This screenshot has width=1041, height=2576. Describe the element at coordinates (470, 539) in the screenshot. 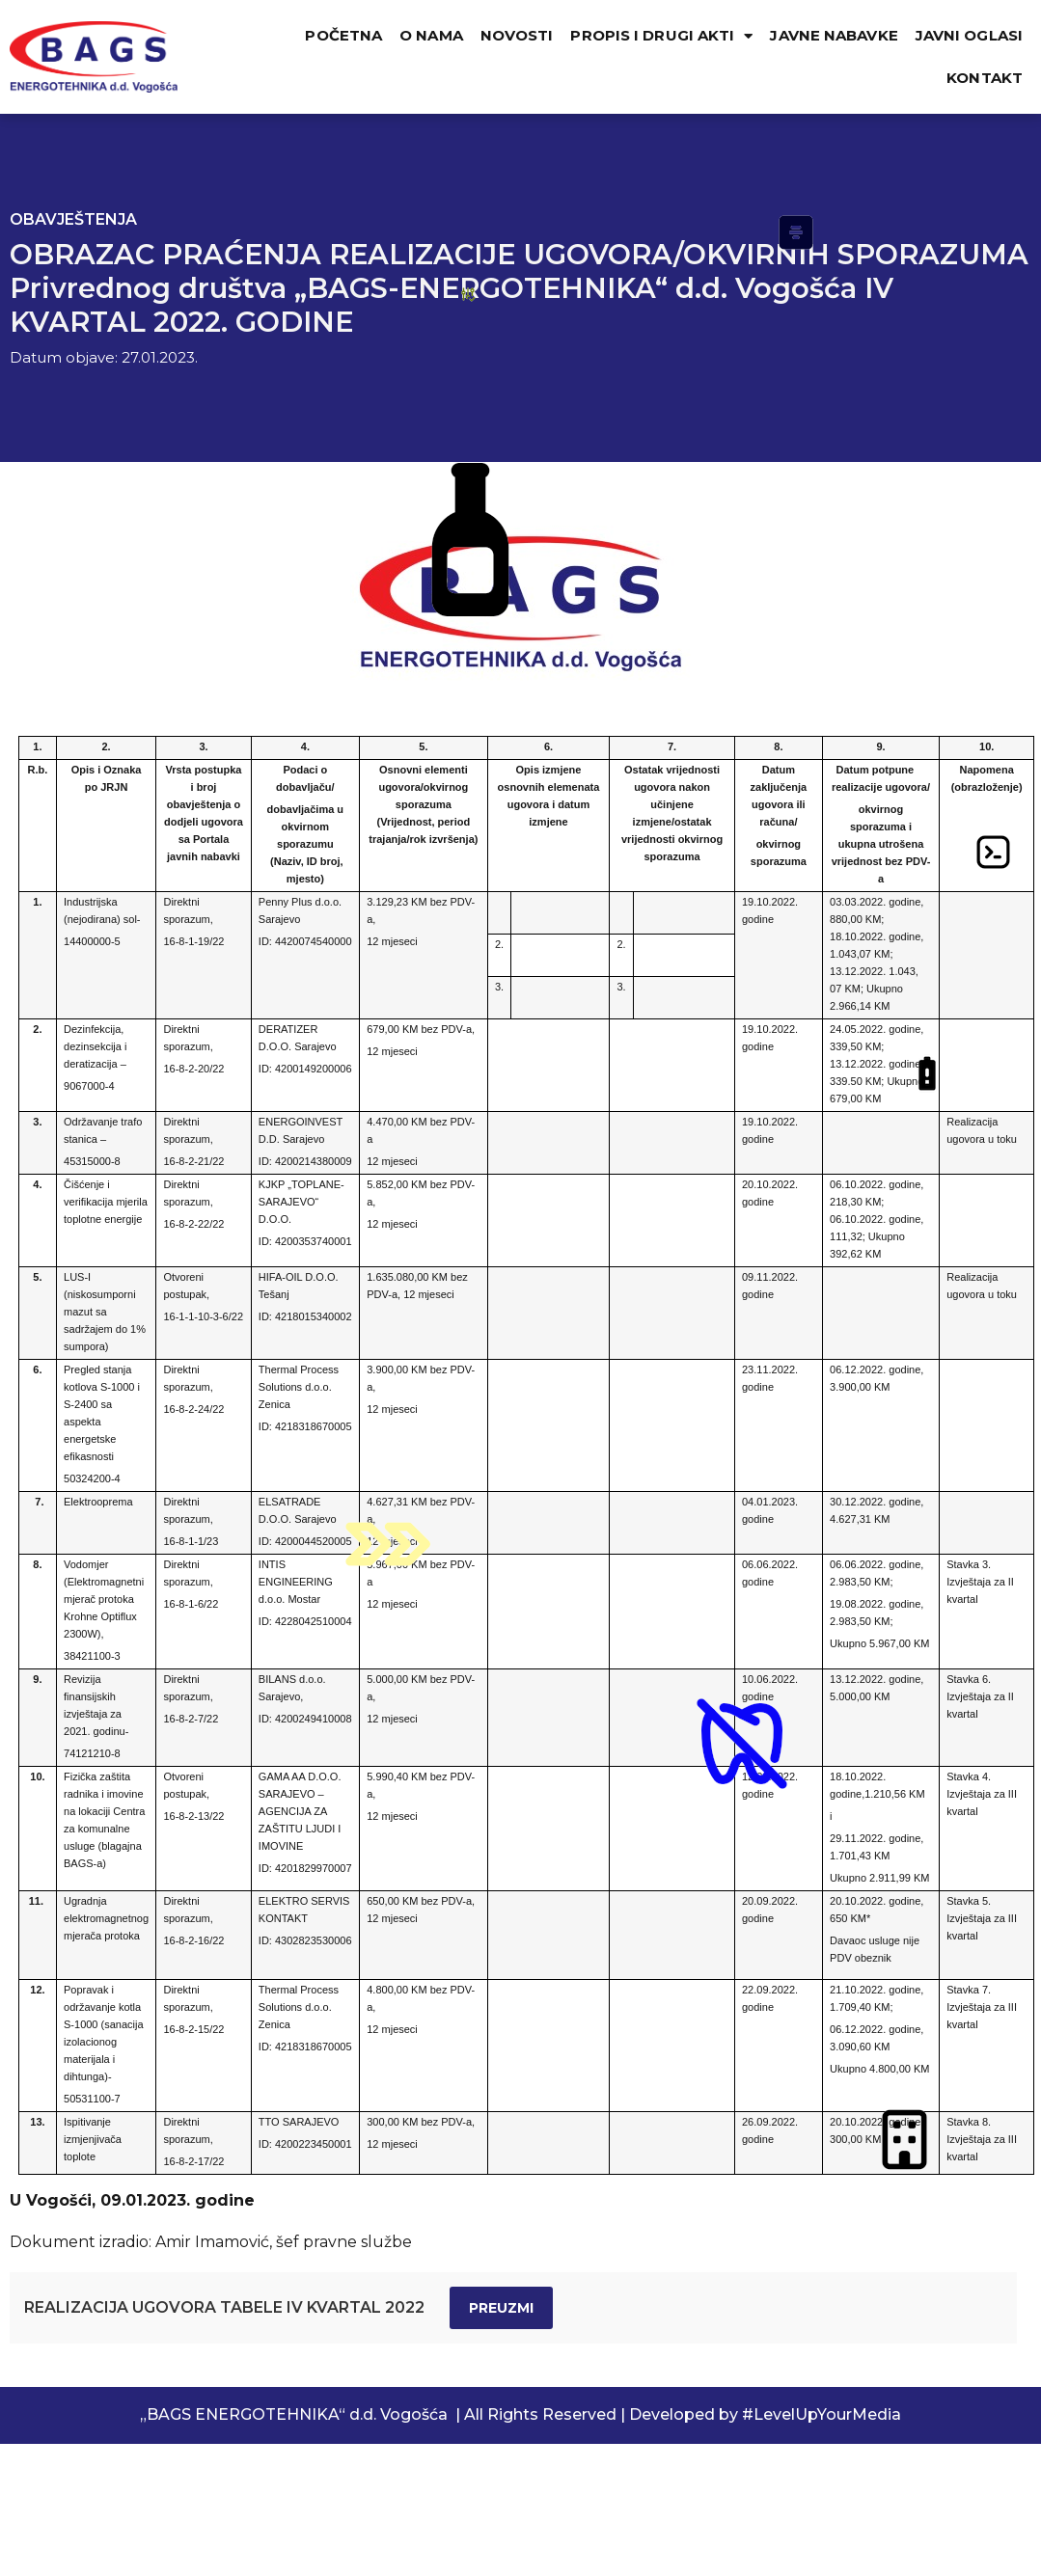

I see `browse wine selection or menu` at that location.